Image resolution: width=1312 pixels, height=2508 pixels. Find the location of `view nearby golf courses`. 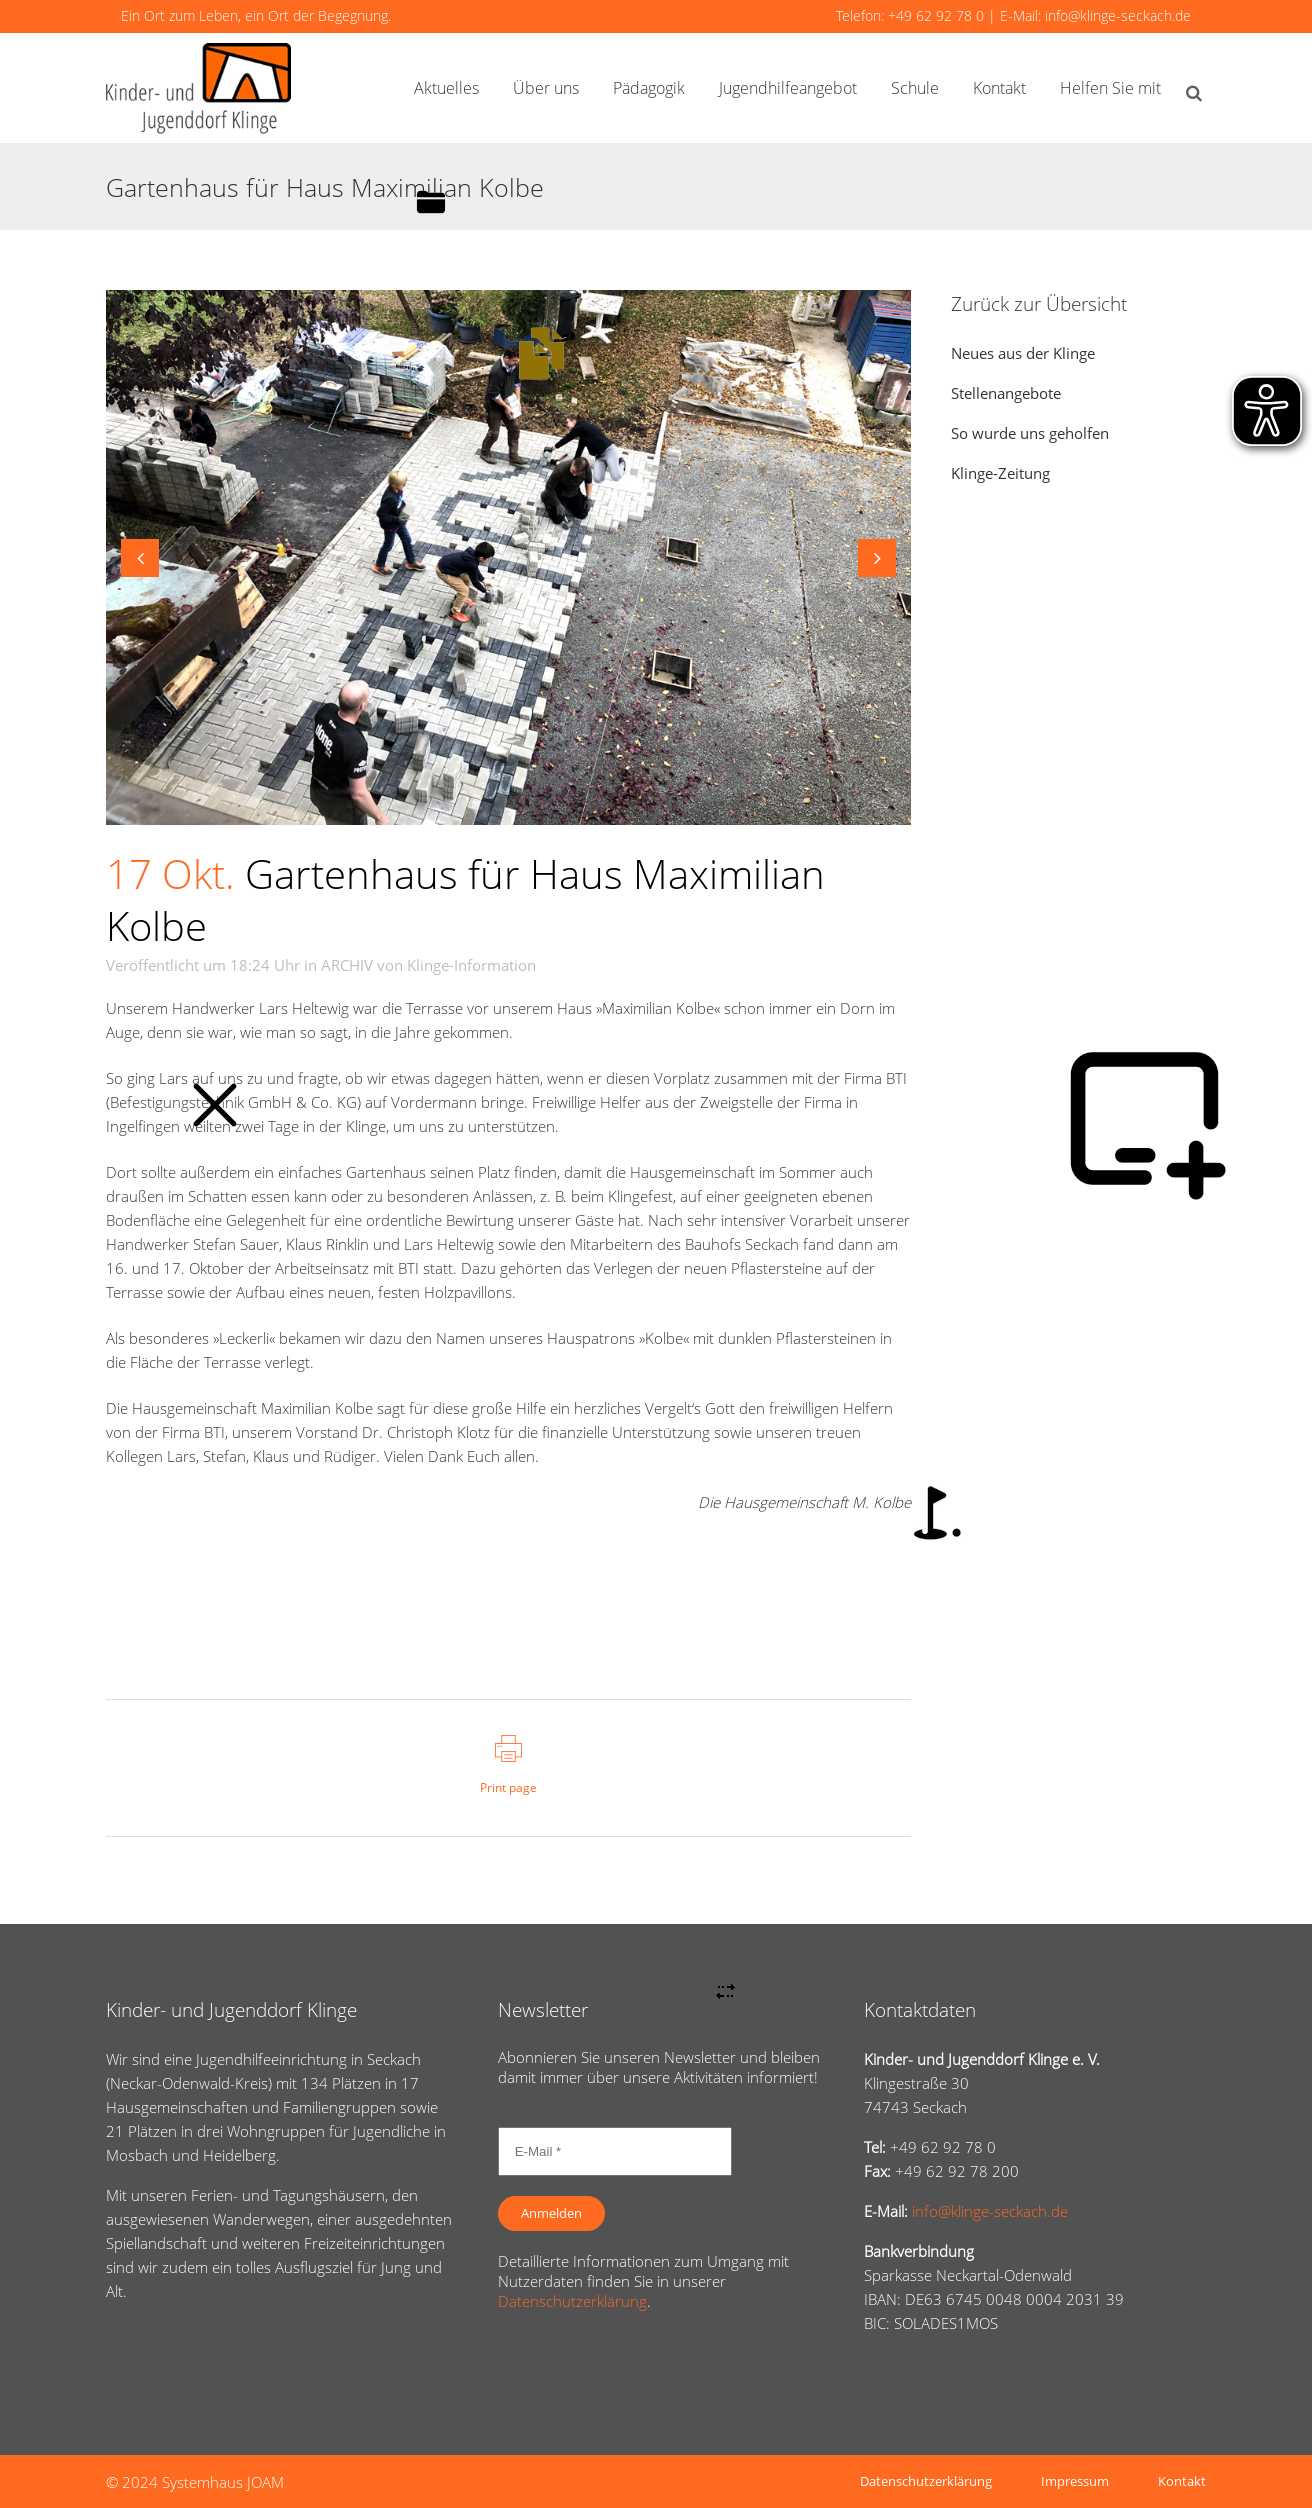

view nearby golf courses is located at coordinates (936, 1512).